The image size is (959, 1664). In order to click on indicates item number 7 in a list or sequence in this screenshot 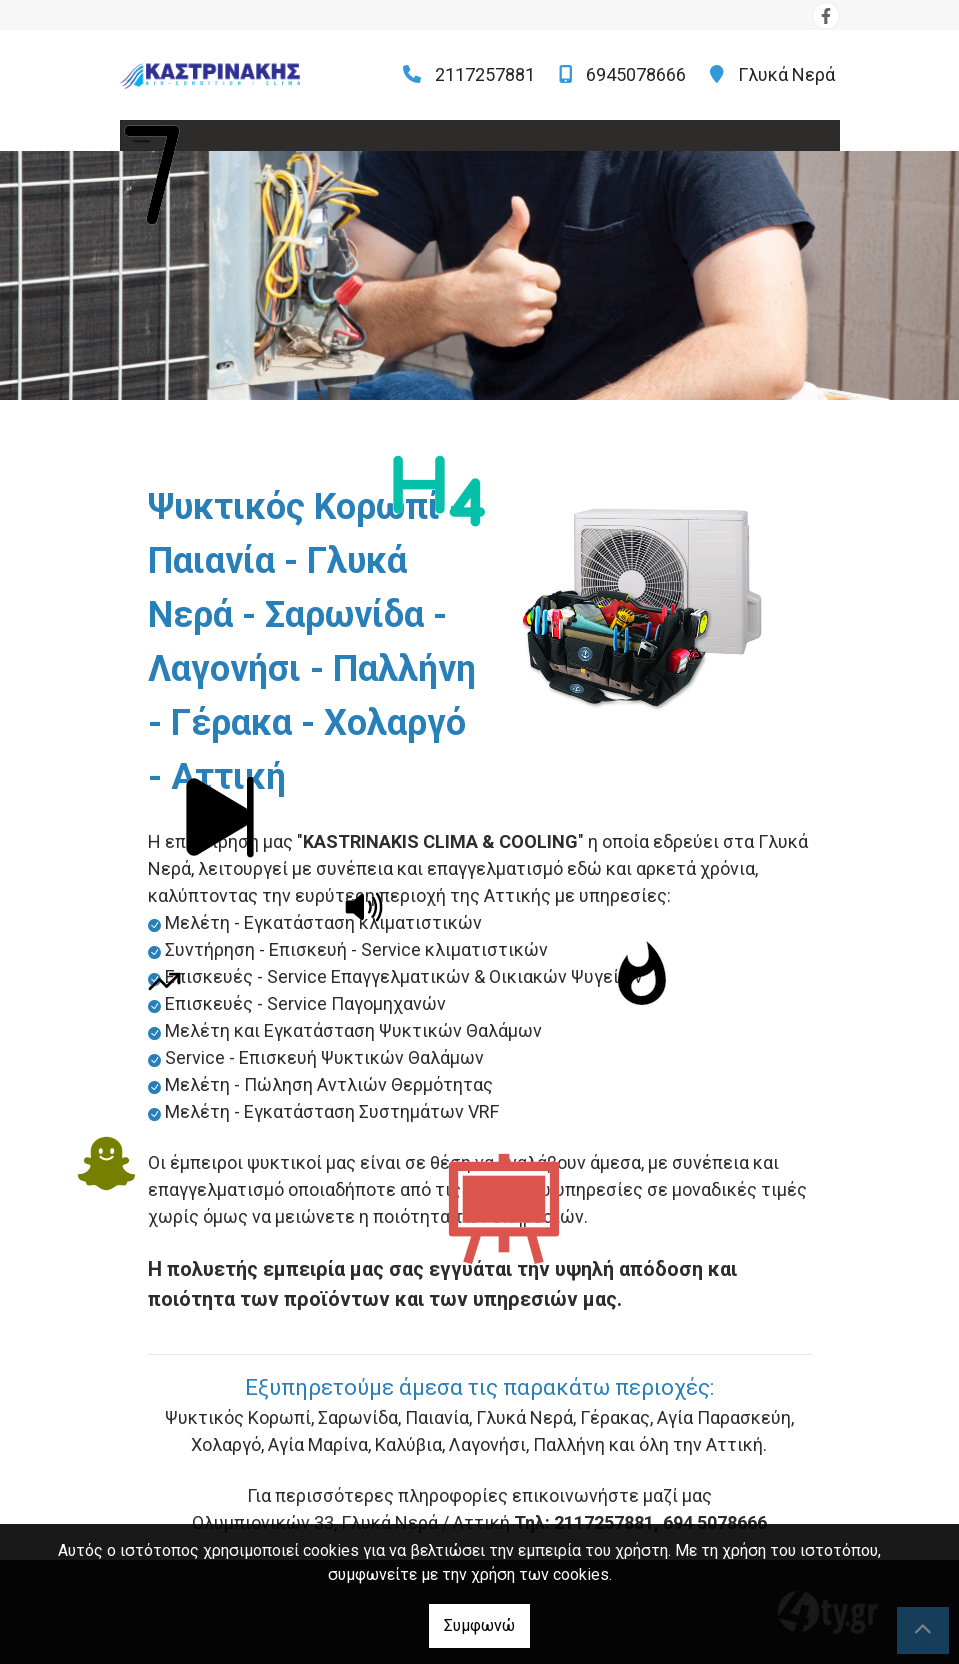, I will do `click(152, 175)`.